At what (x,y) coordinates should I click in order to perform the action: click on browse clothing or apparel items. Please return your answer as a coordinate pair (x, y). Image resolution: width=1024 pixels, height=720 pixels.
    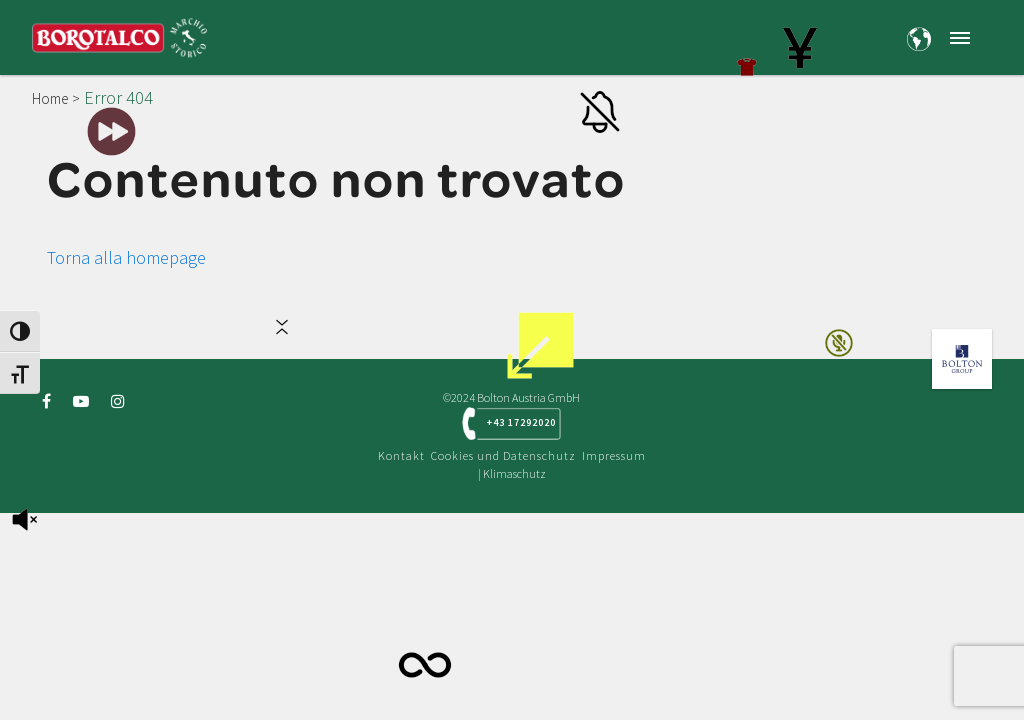
    Looking at the image, I should click on (747, 67).